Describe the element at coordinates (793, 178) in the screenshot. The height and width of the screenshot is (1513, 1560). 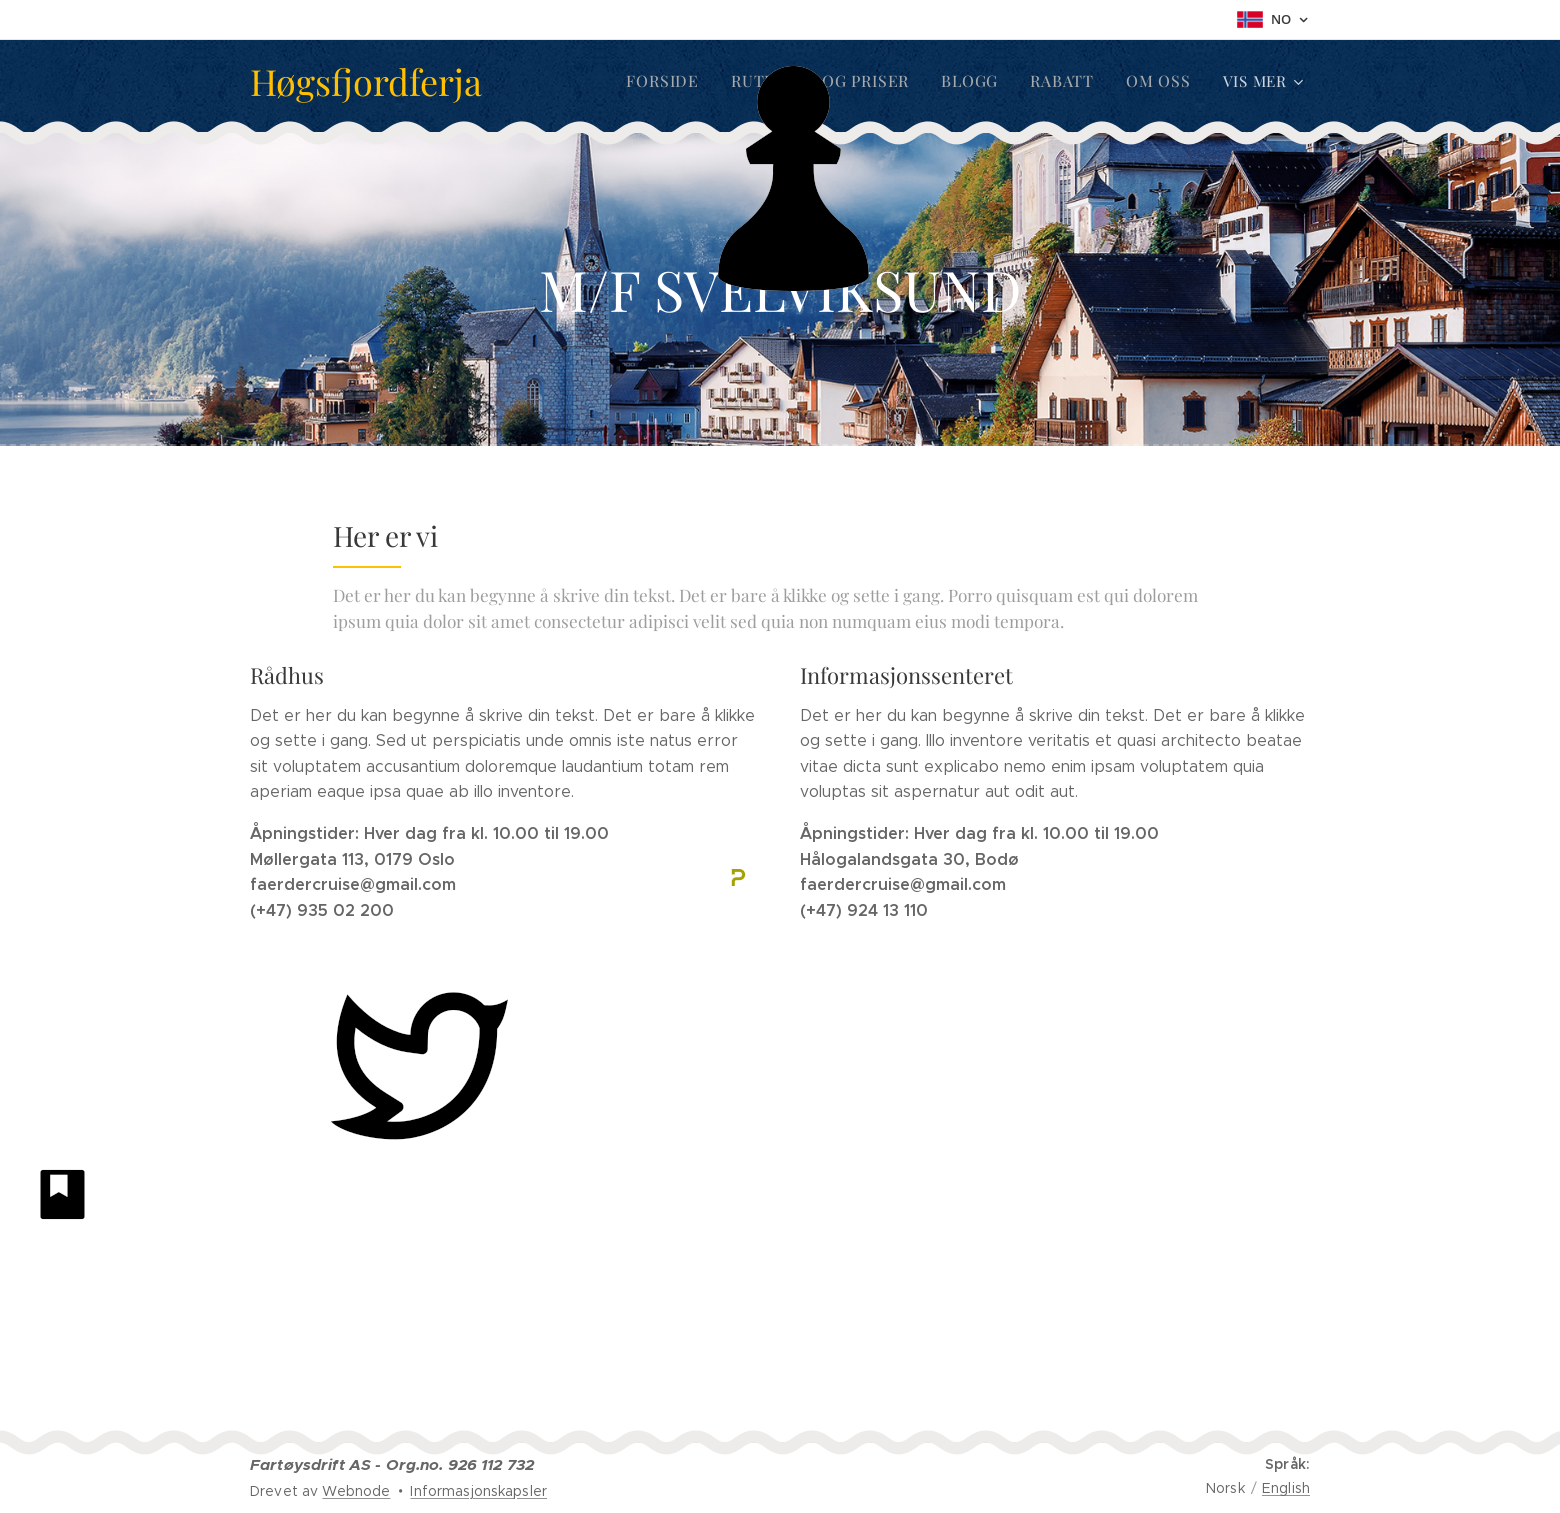
I see `open chess.com app` at that location.